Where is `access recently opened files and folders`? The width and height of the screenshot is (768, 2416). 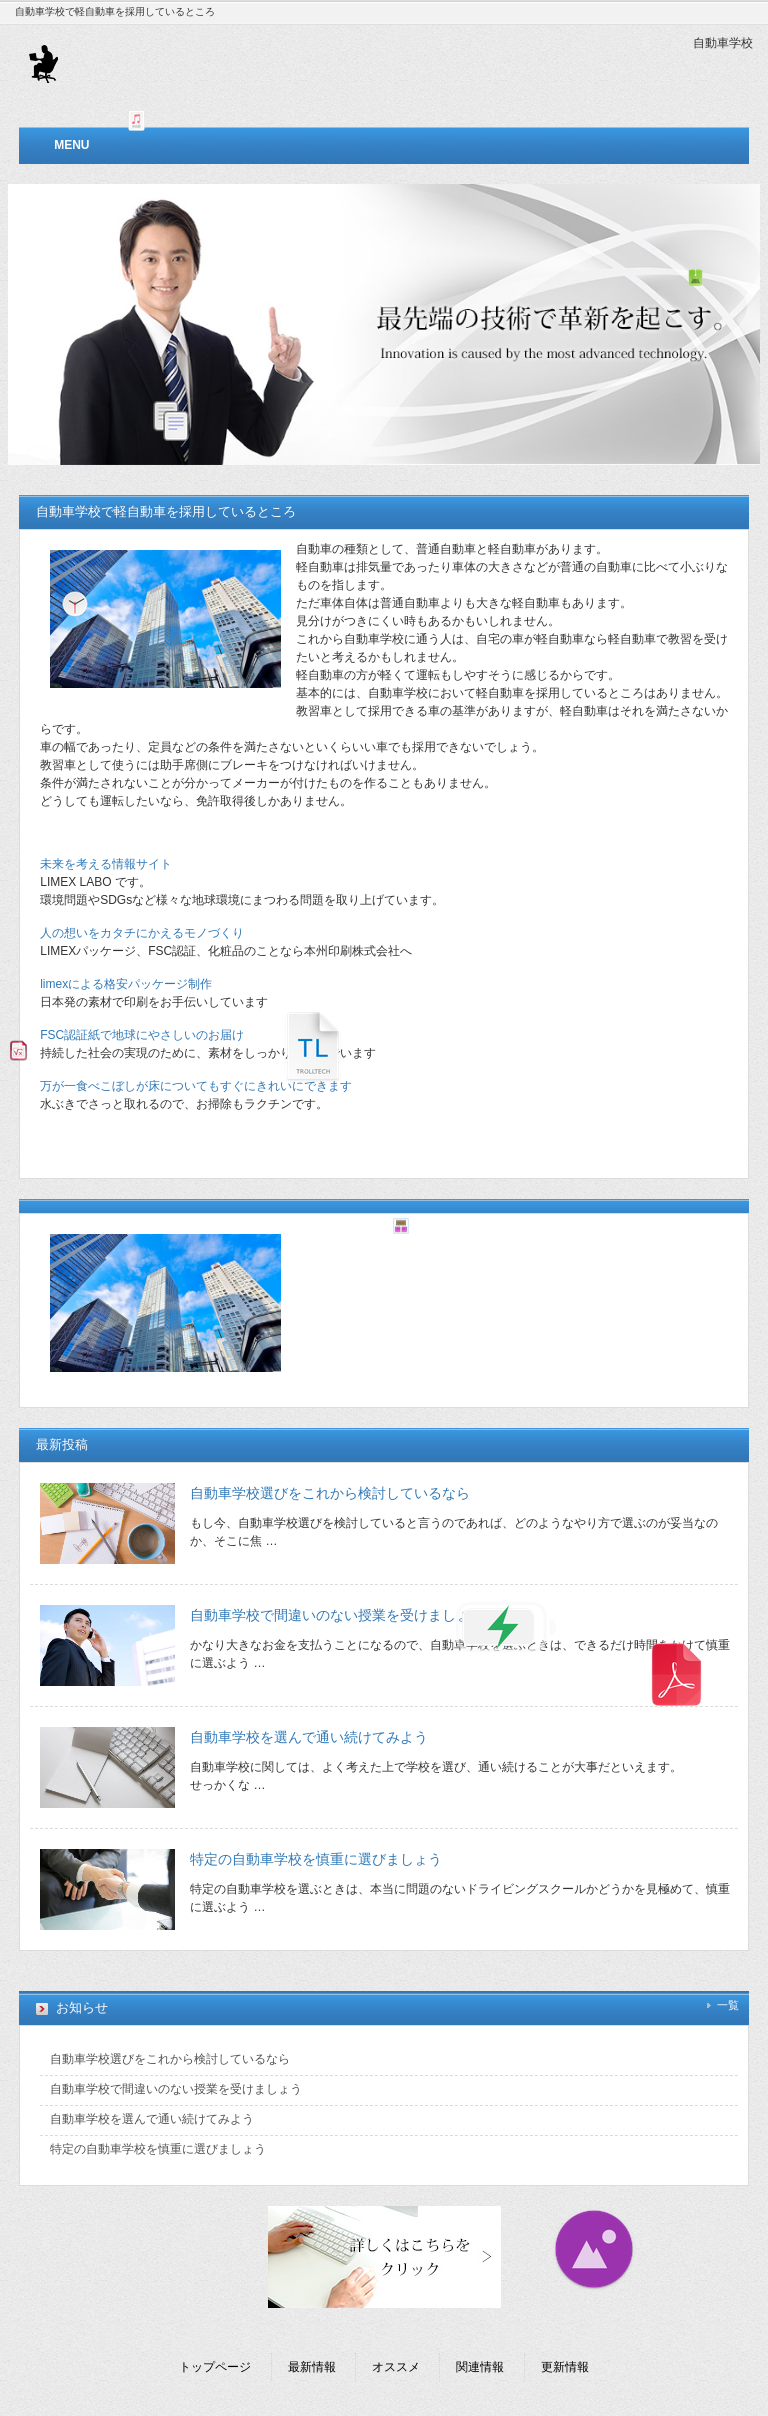
access recently opened files and folders is located at coordinates (75, 604).